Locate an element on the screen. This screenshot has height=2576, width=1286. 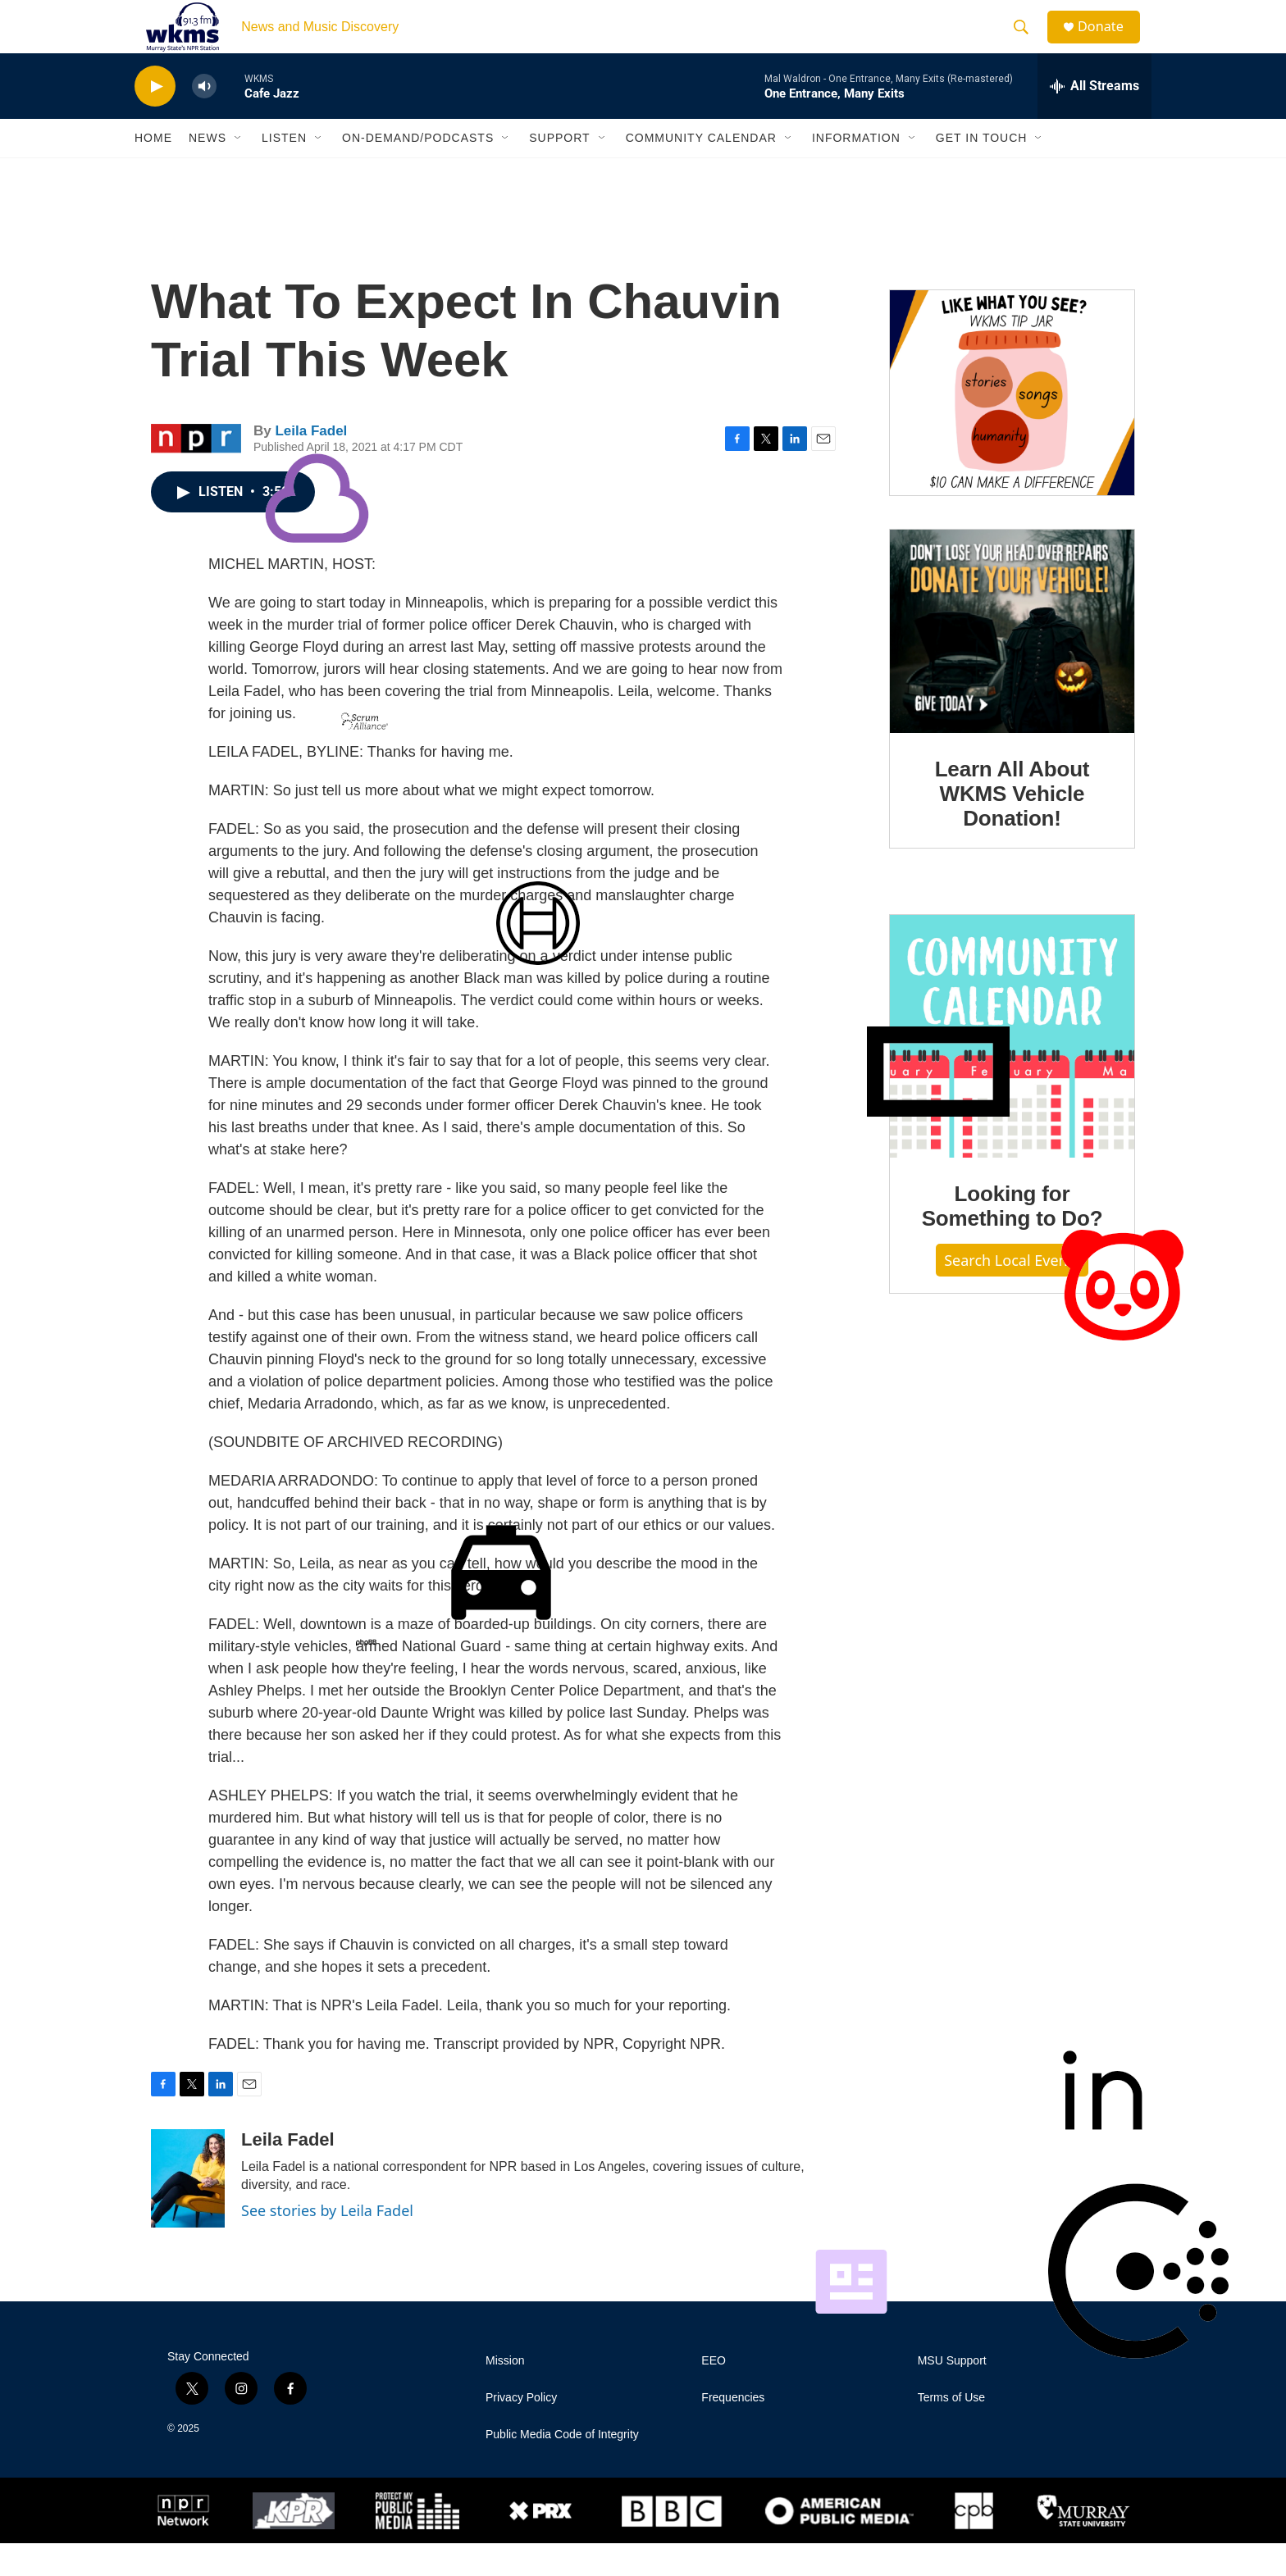
bosch brand or product identifier is located at coordinates (538, 923).